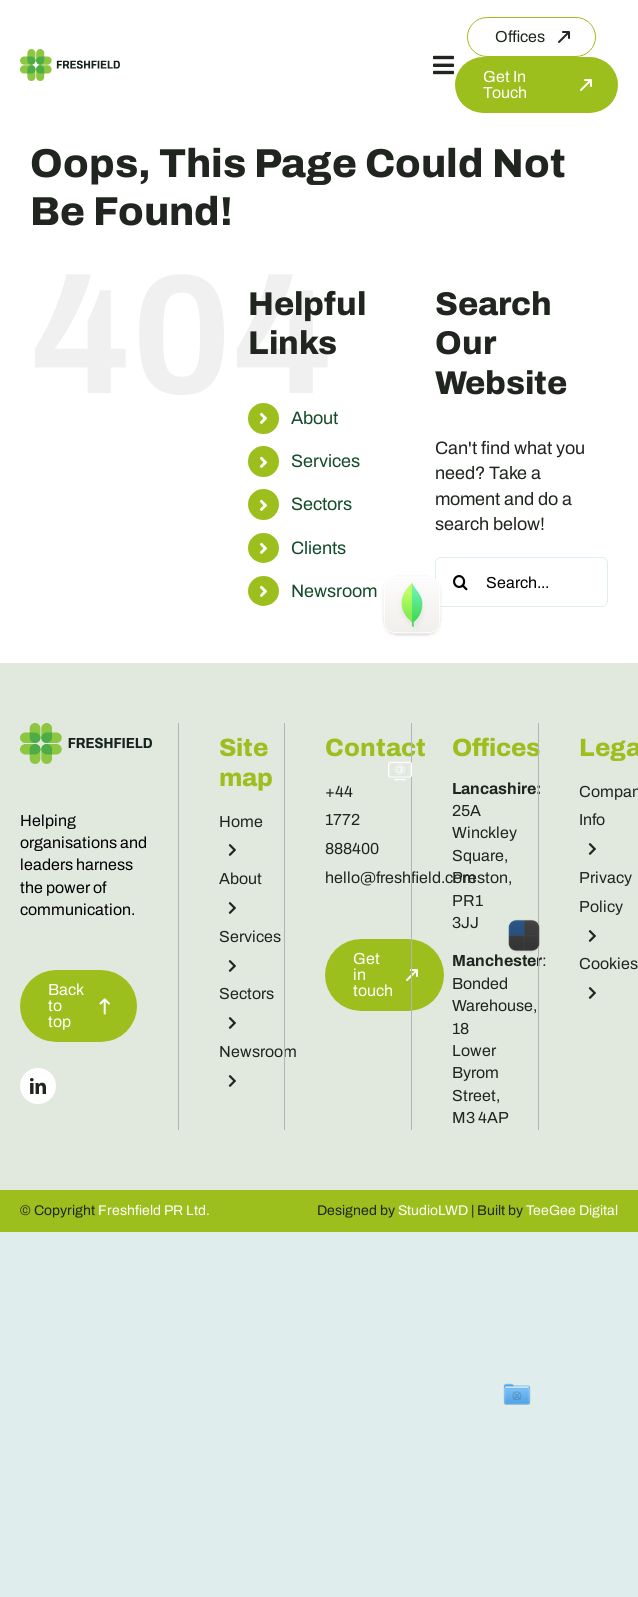 This screenshot has height=1597, width=638. What do you see at coordinates (524, 936) in the screenshot?
I see `configure desktop workspace settings` at bounding box center [524, 936].